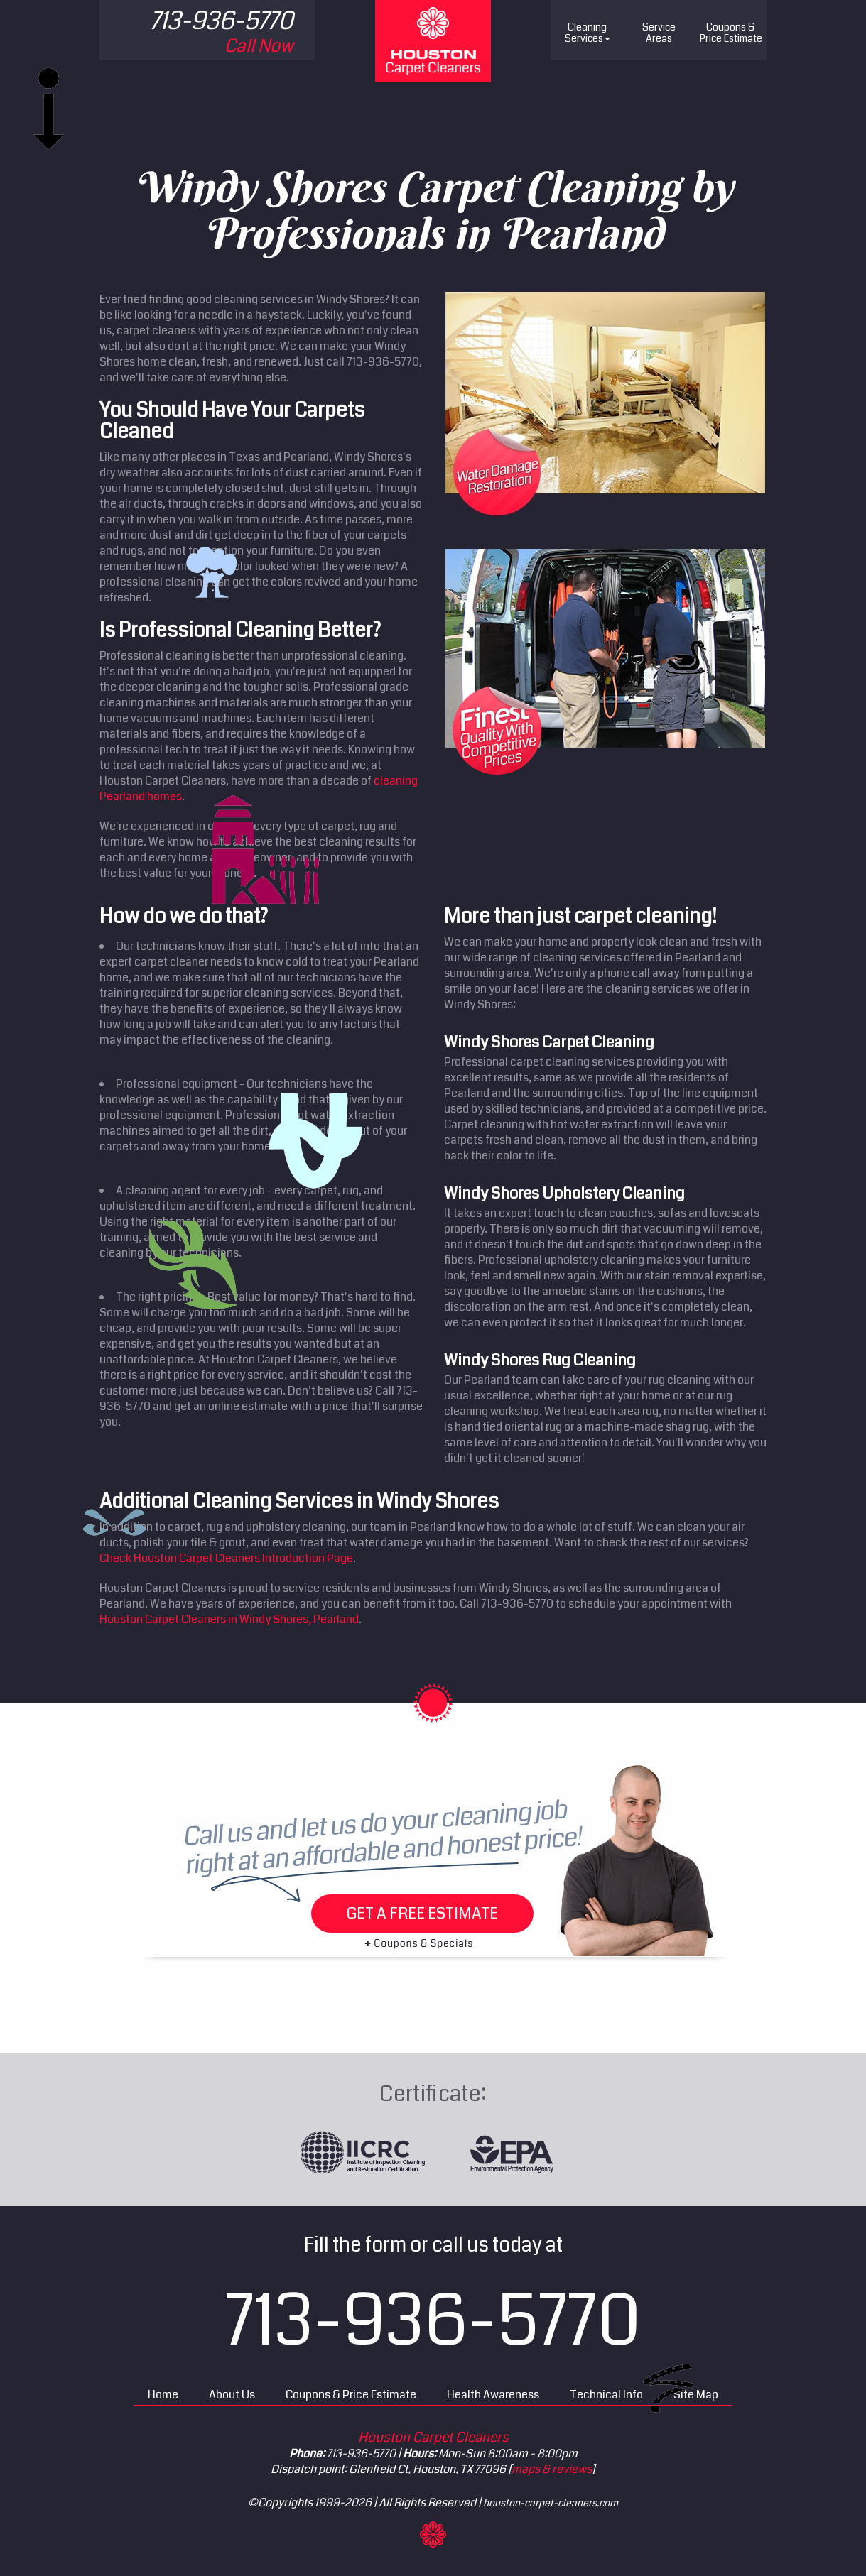 Image resolution: width=866 pixels, height=2576 pixels. Describe the element at coordinates (114, 1524) in the screenshot. I see `indicates an angry or hostile character state` at that location.